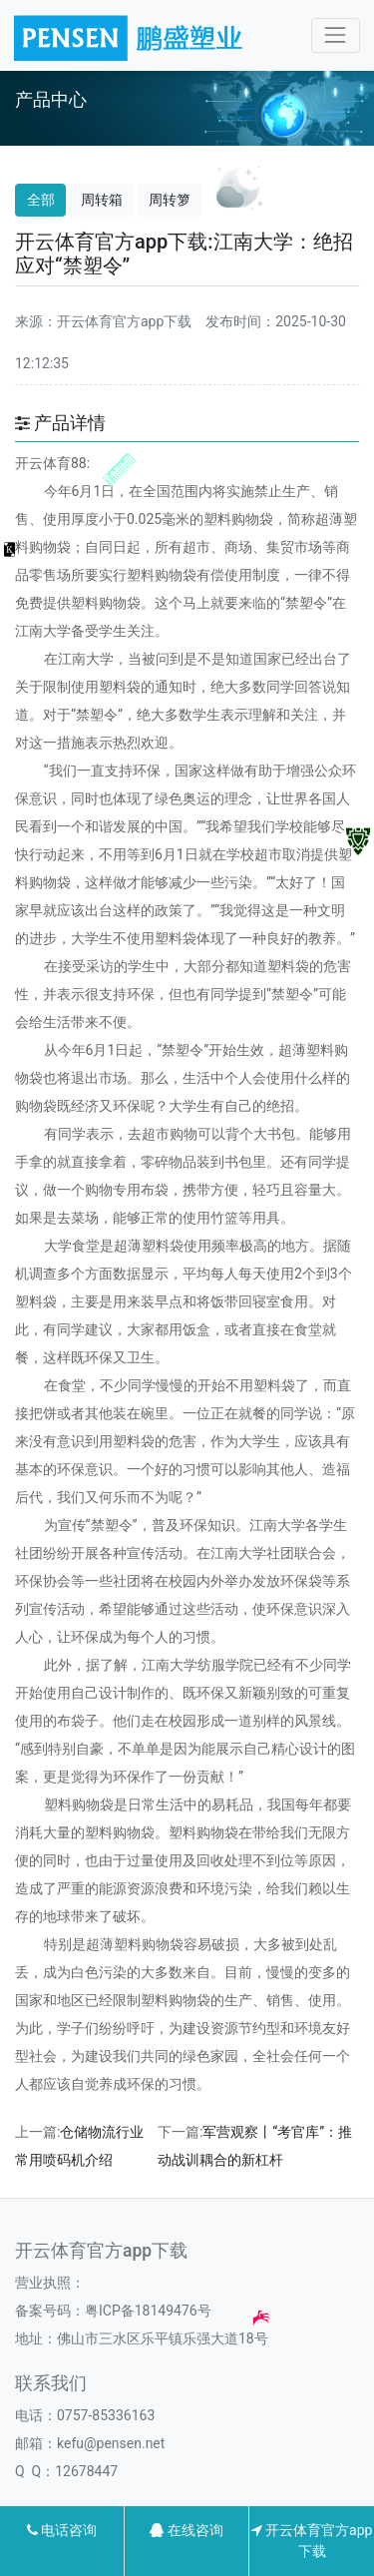 The image size is (374, 2576). Describe the element at coordinates (358, 841) in the screenshot. I see `indicates protected or secured content` at that location.